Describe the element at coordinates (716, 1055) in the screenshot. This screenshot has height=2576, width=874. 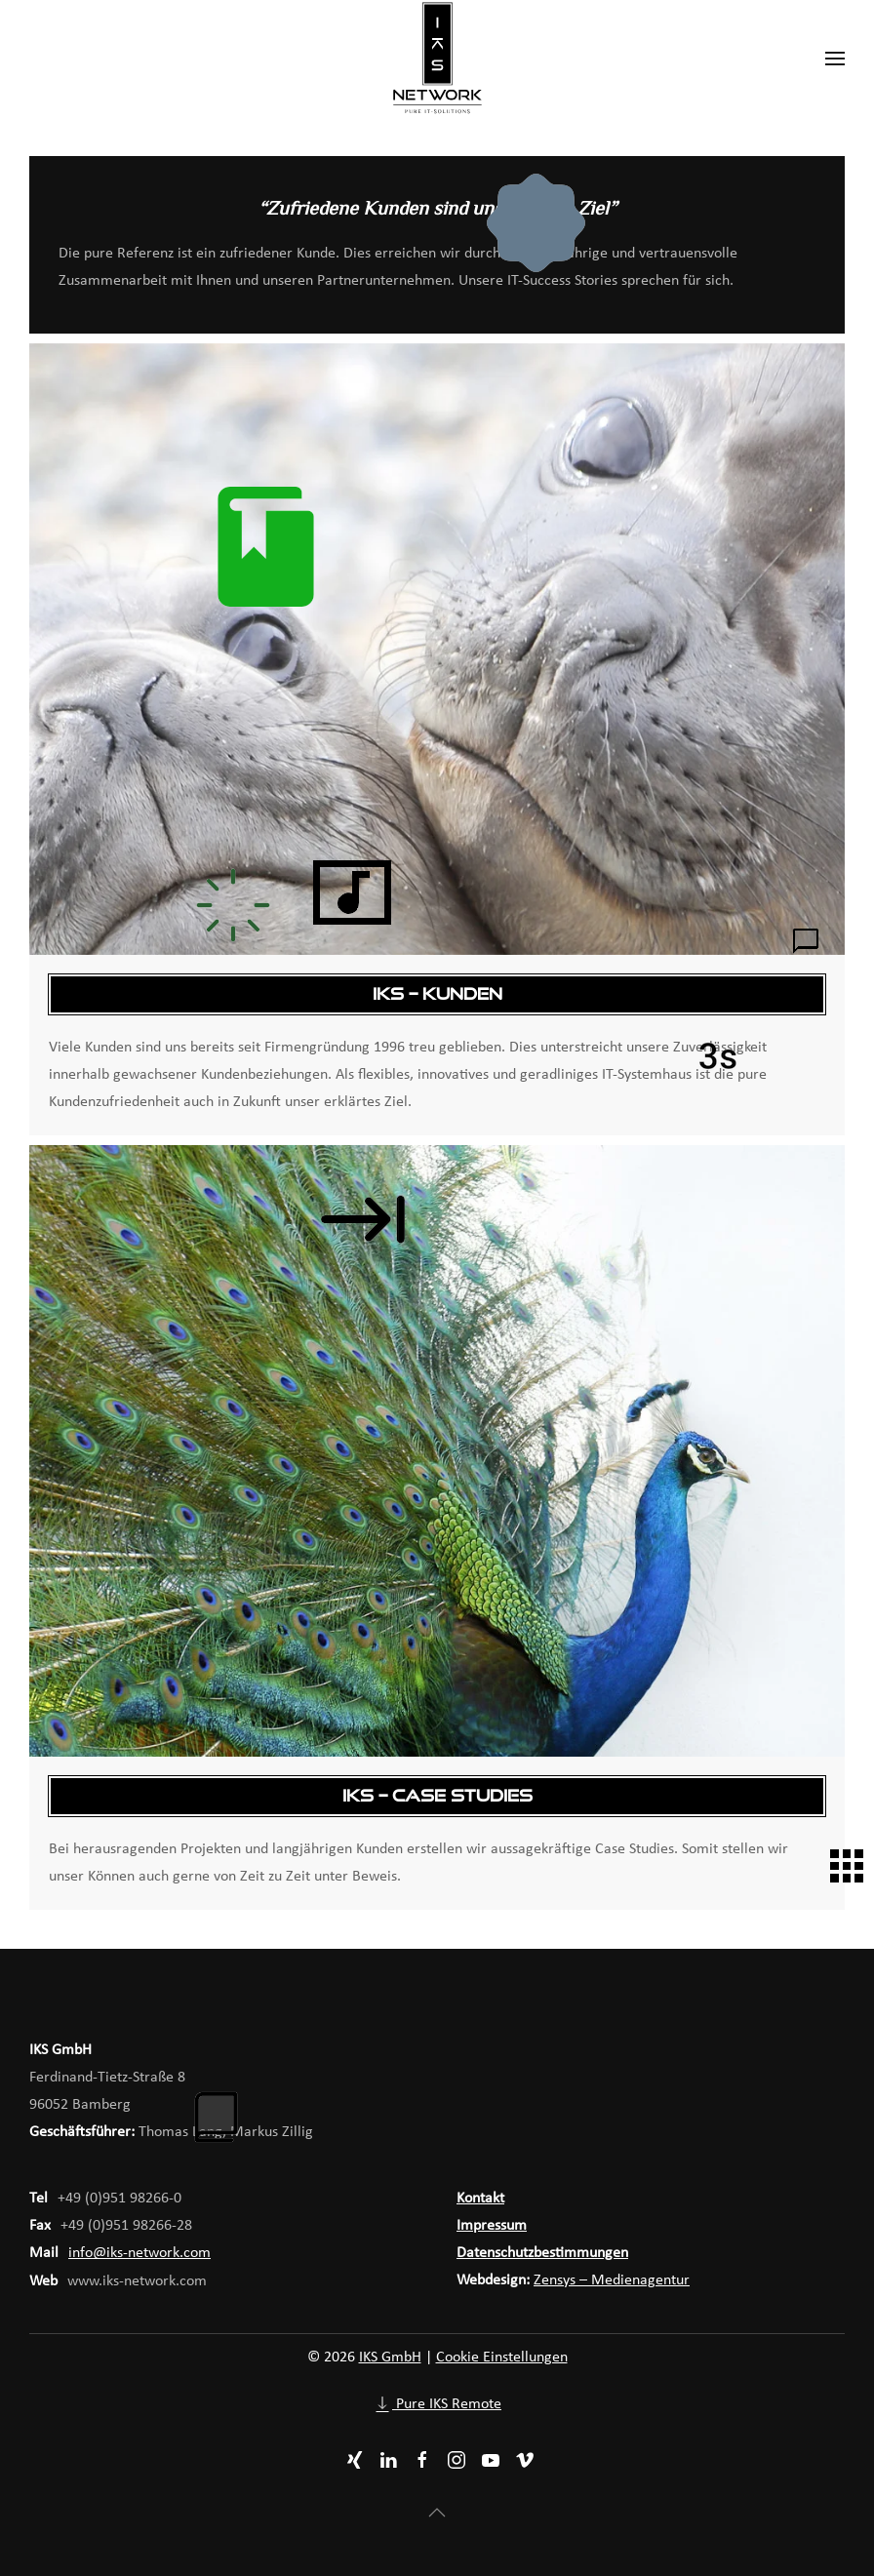
I see `set a 3-second timer` at that location.